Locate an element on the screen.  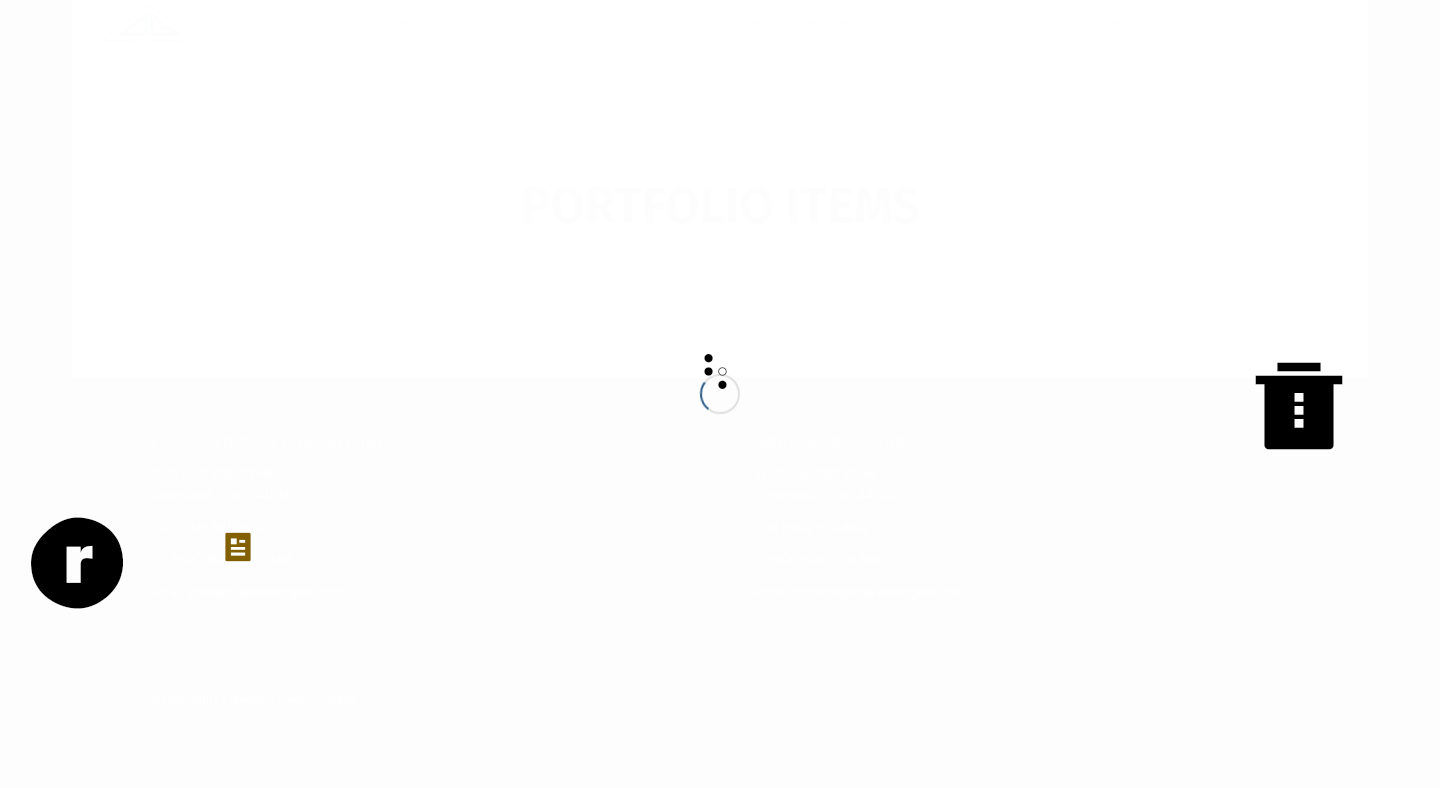
D-Wave Systems company logo is located at coordinates (715, 371).